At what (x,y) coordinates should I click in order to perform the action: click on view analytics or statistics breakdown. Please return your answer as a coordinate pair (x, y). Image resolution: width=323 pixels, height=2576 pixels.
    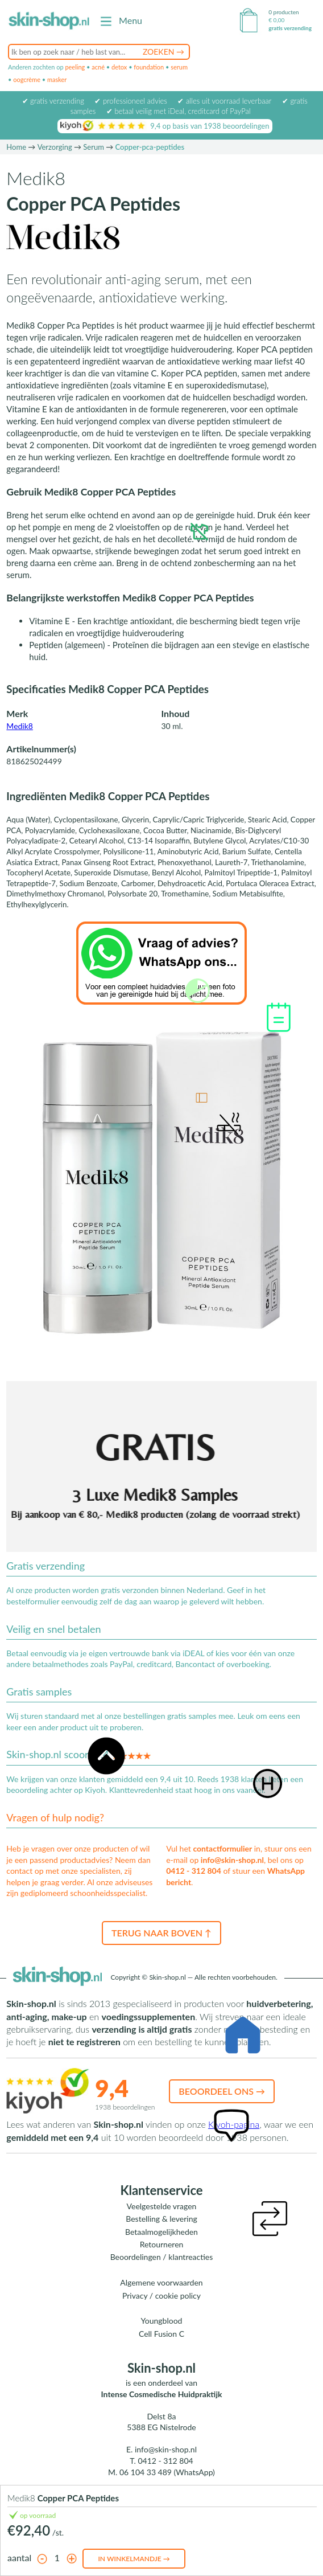
    Looking at the image, I should click on (197, 990).